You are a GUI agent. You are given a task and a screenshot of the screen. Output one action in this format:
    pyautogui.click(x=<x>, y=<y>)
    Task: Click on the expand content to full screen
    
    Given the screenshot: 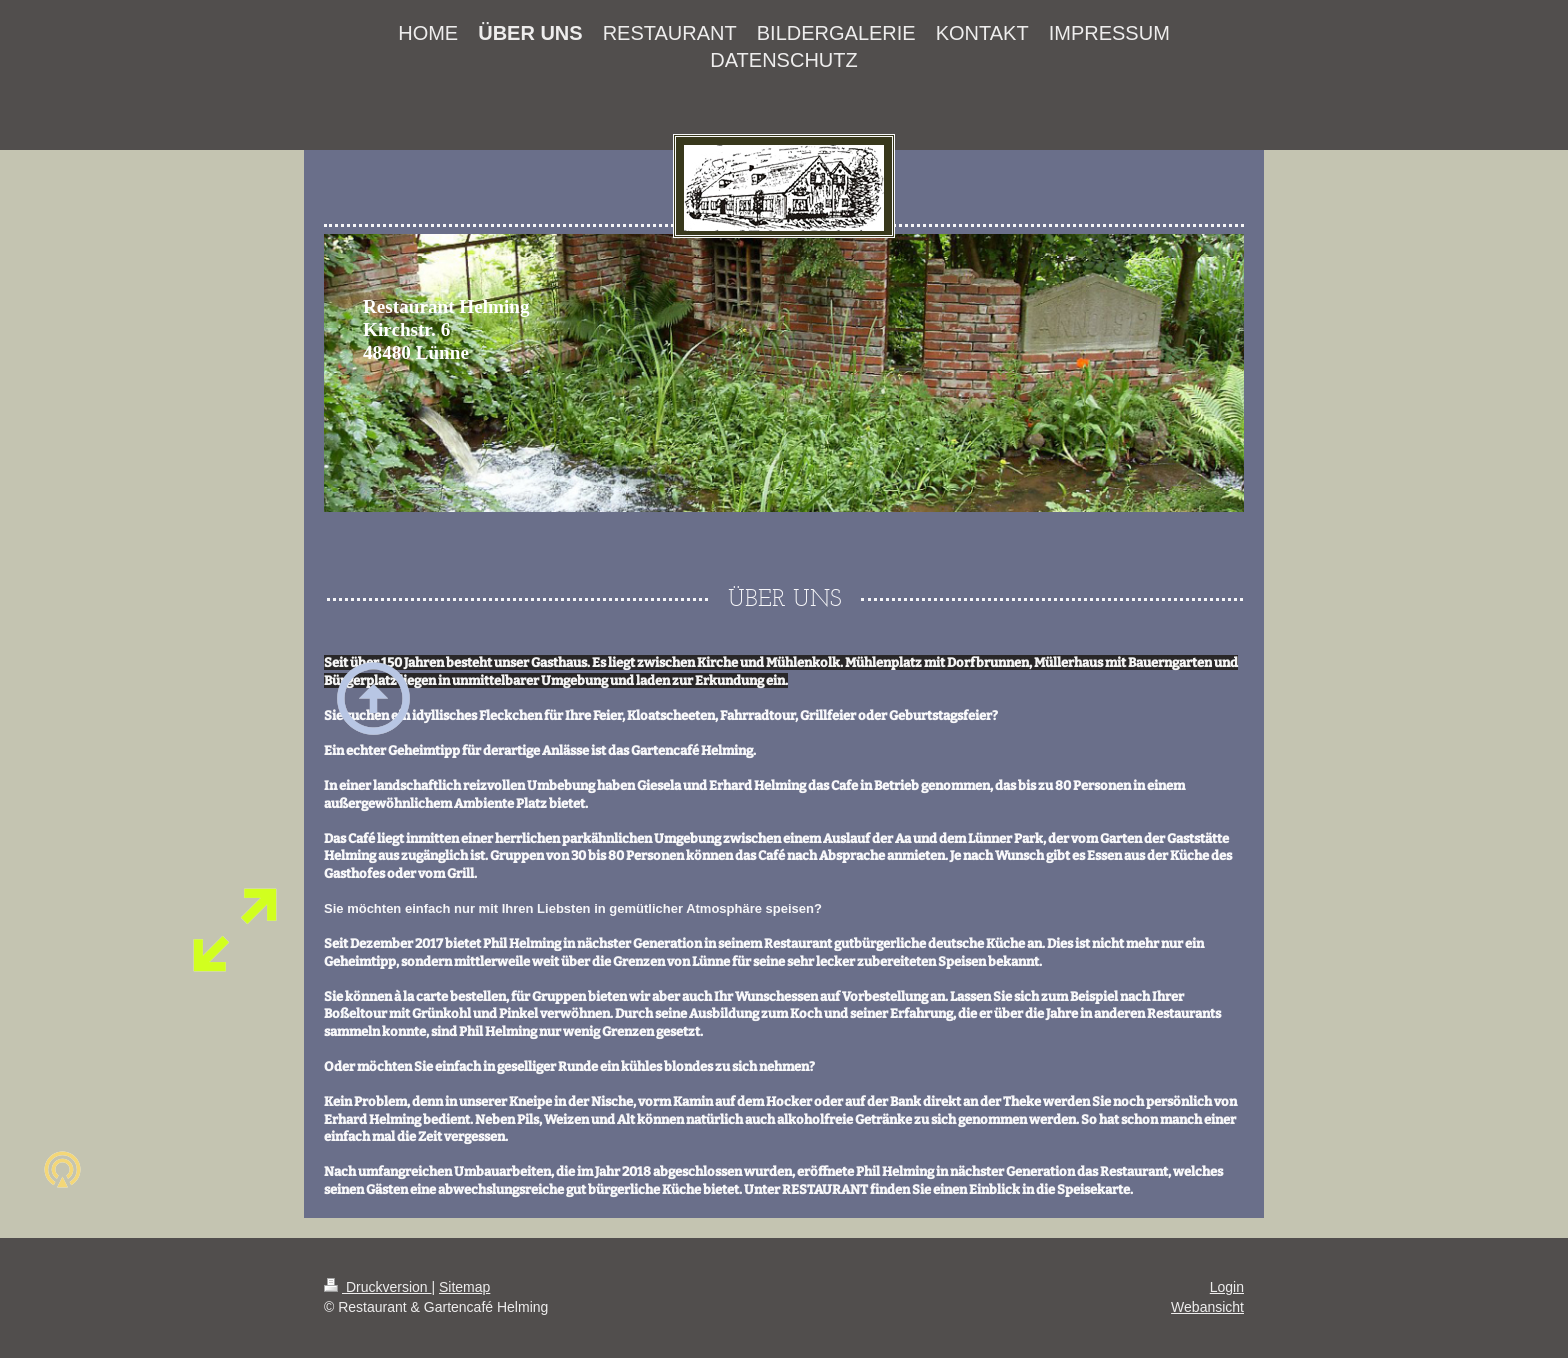 What is the action you would take?
    pyautogui.click(x=235, y=930)
    